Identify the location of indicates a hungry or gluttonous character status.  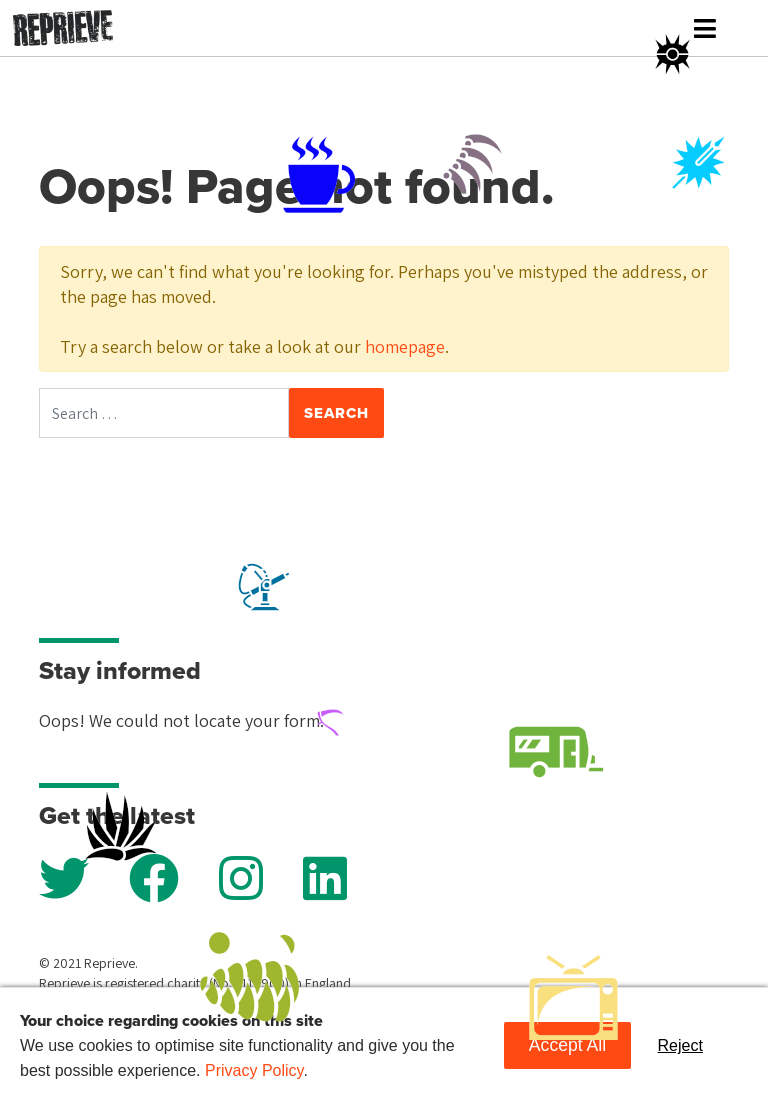
(250, 978).